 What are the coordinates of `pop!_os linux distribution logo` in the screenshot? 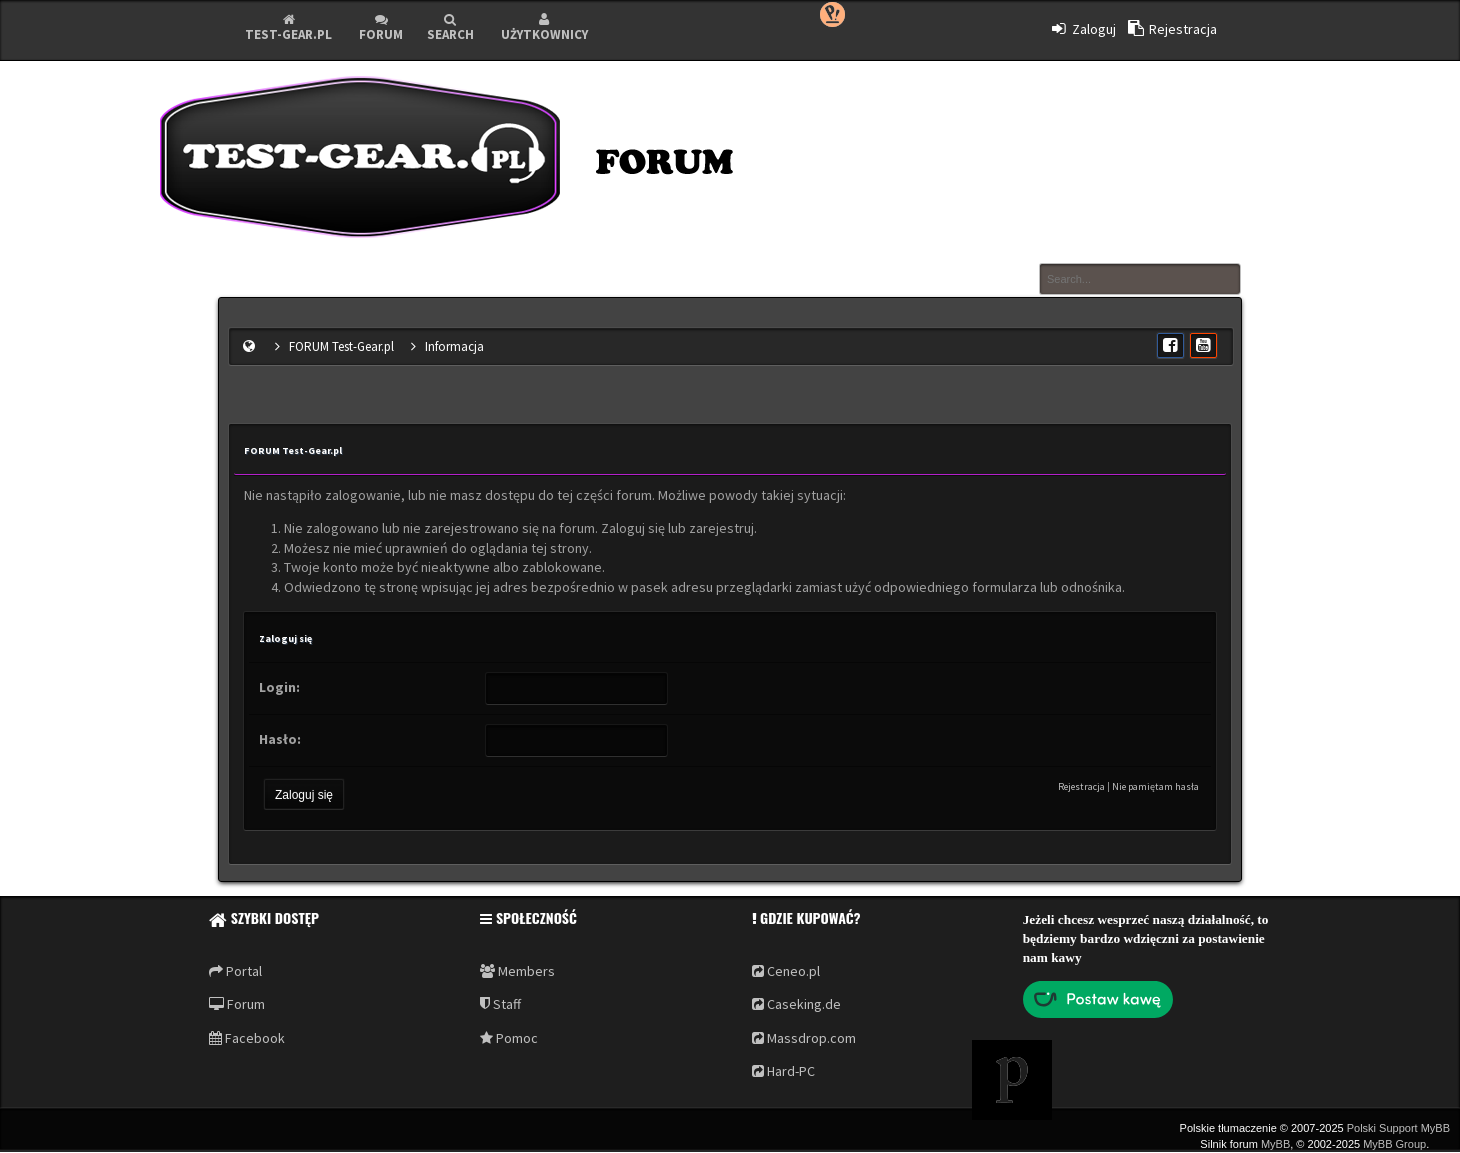 It's located at (832, 14).